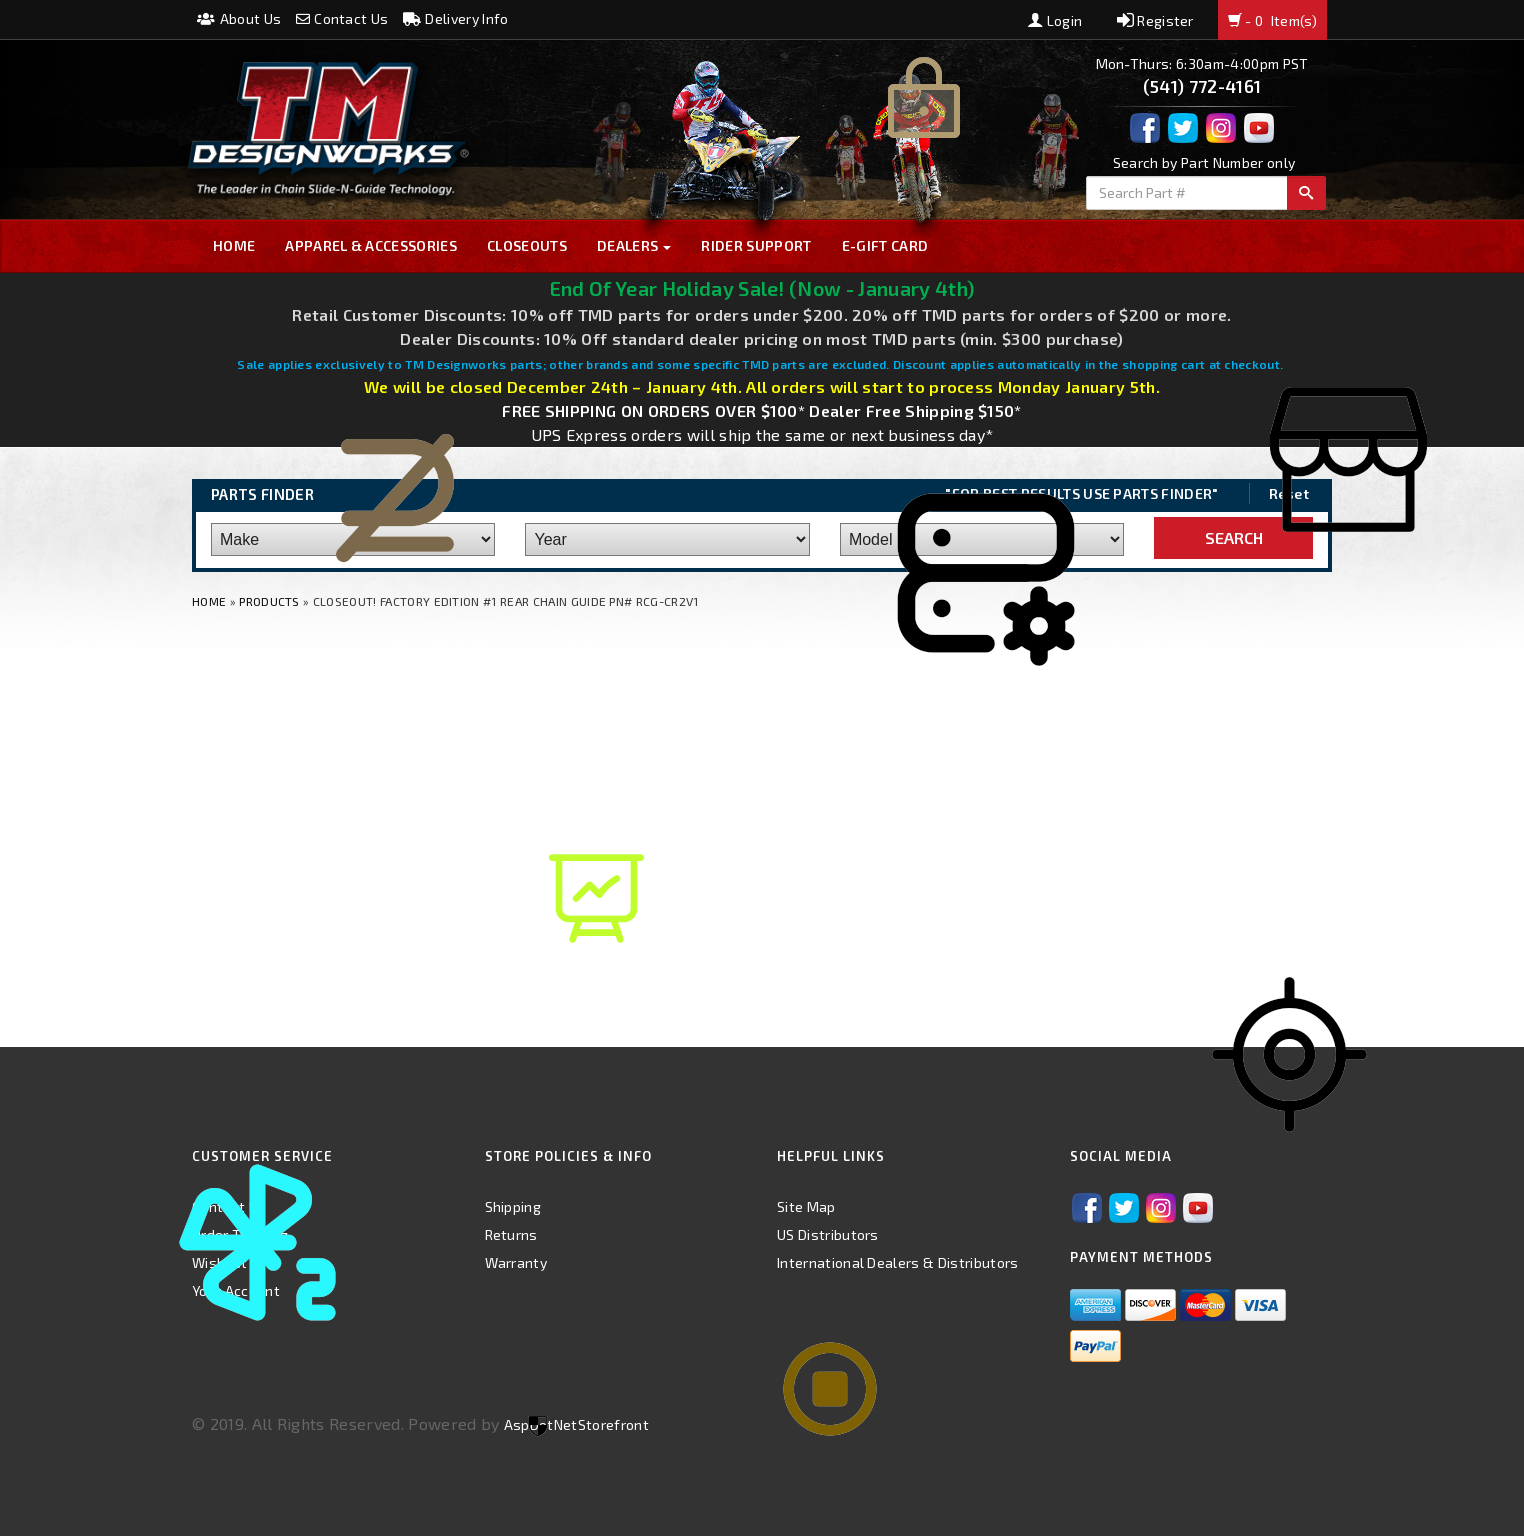 The image size is (1524, 1536). I want to click on center map on current location, so click(1289, 1054).